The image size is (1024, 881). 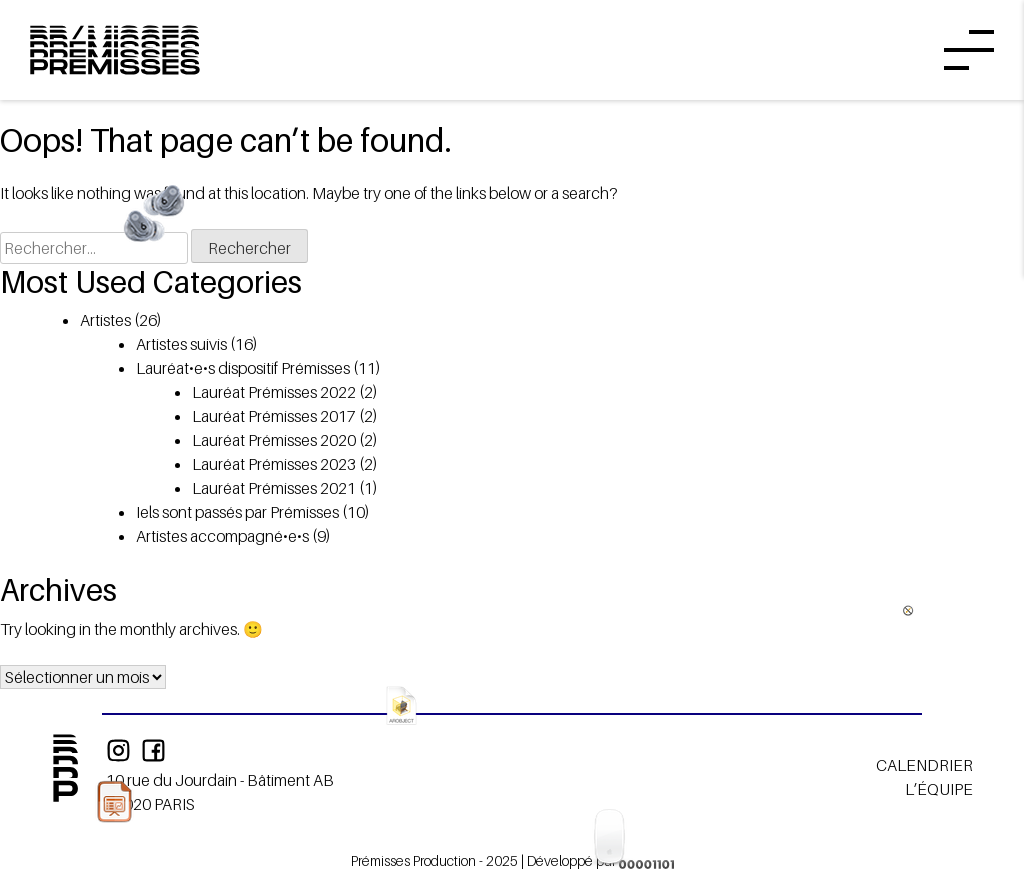 I want to click on bluetooth mouse connected, so click(x=609, y=838).